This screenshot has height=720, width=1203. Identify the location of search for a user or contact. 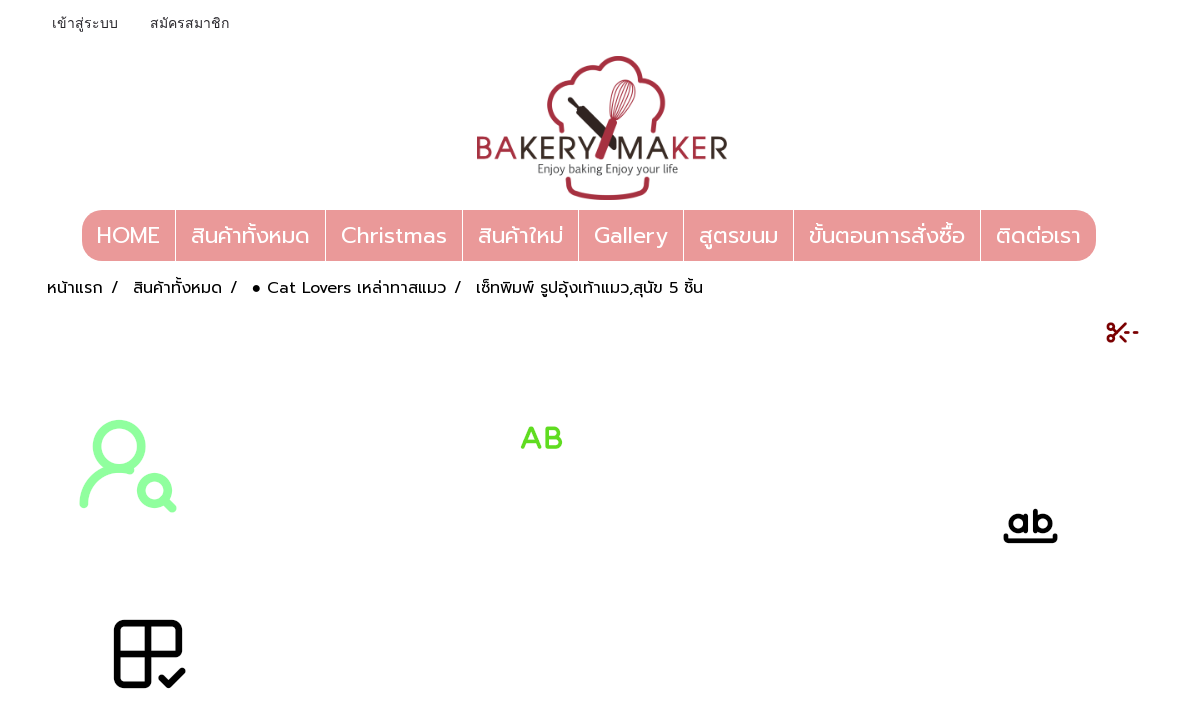
(128, 464).